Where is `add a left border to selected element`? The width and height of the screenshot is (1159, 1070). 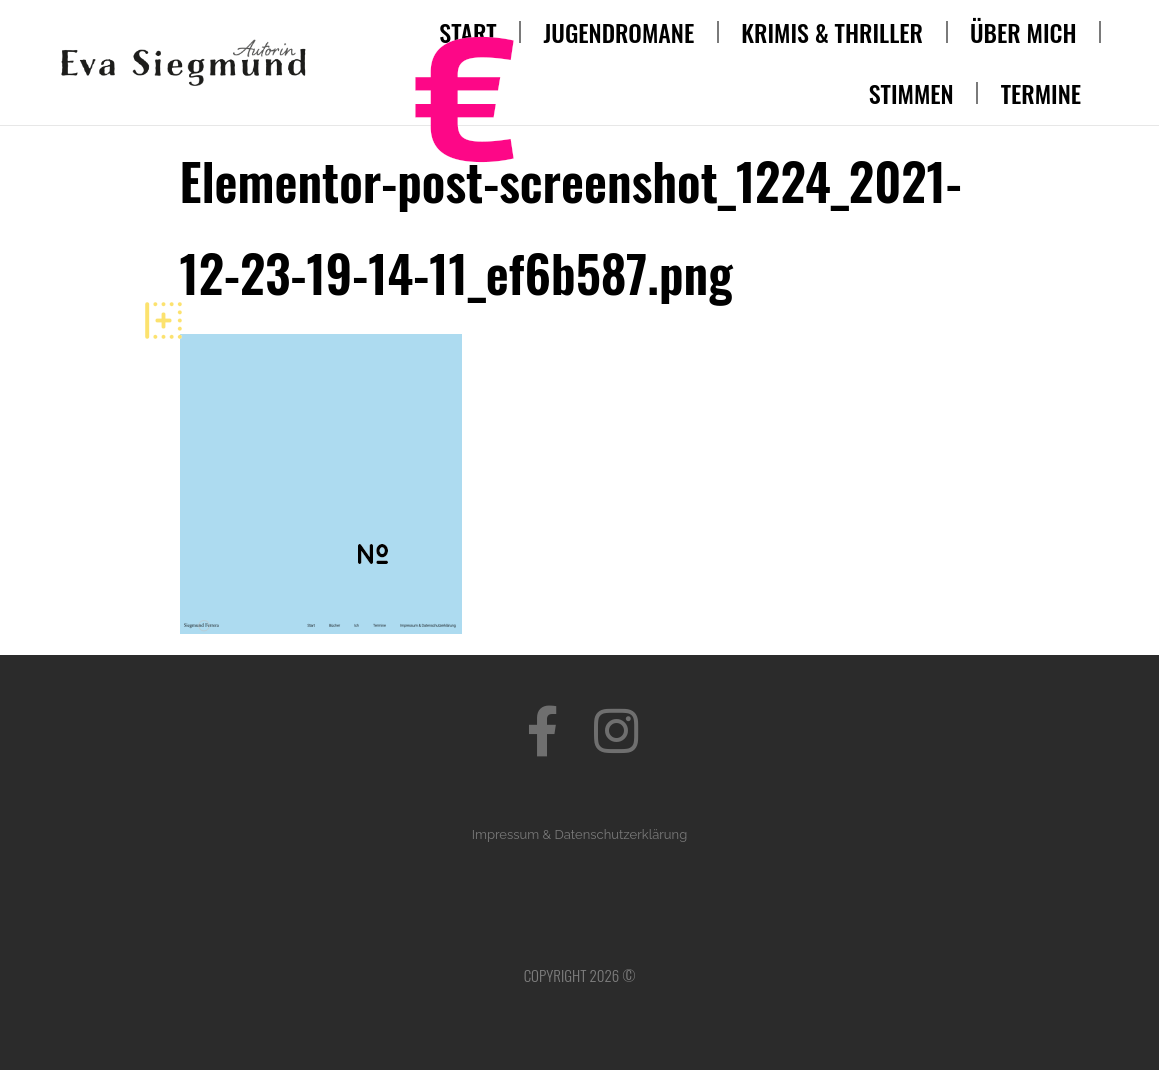
add a left border to selected element is located at coordinates (163, 320).